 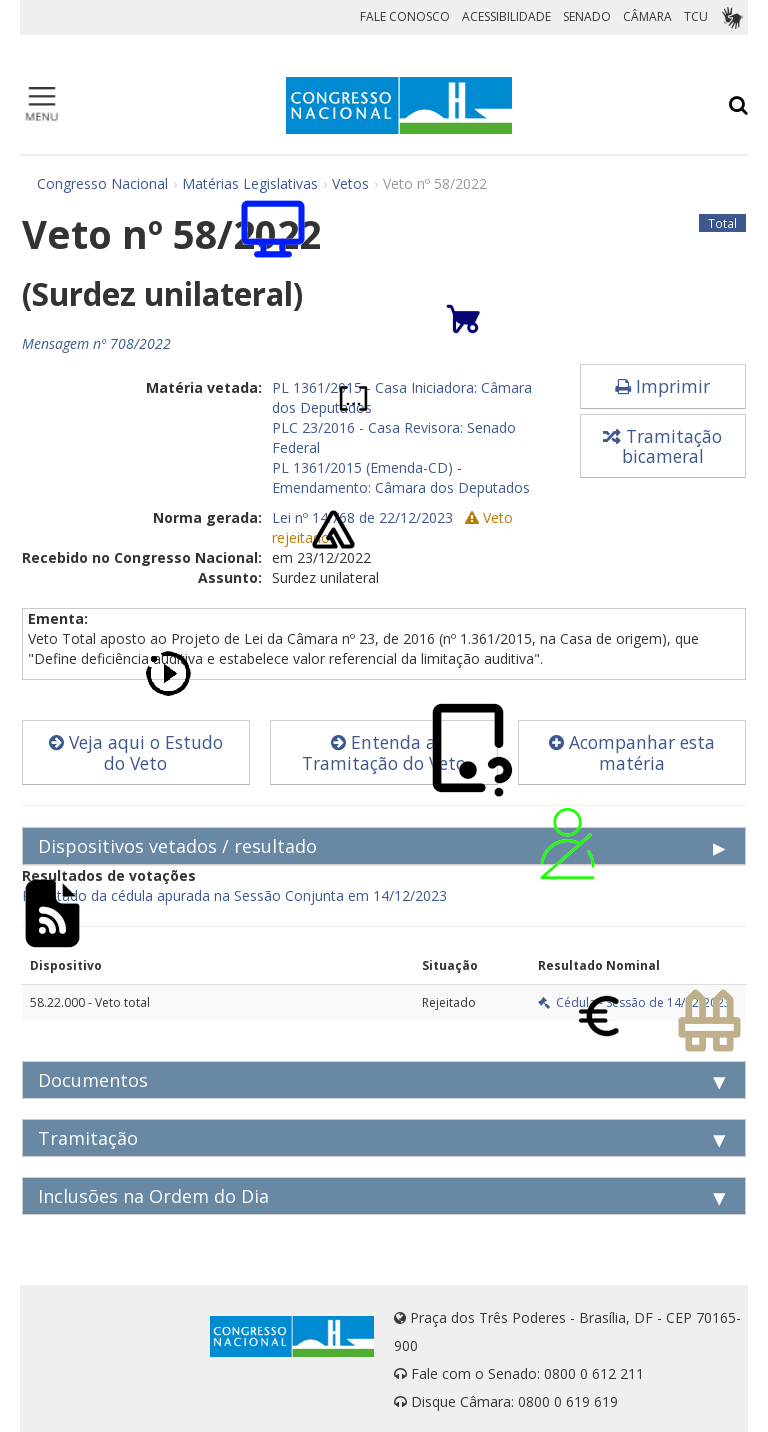 What do you see at coordinates (333, 529) in the screenshot?
I see `Adobe brand logo` at bounding box center [333, 529].